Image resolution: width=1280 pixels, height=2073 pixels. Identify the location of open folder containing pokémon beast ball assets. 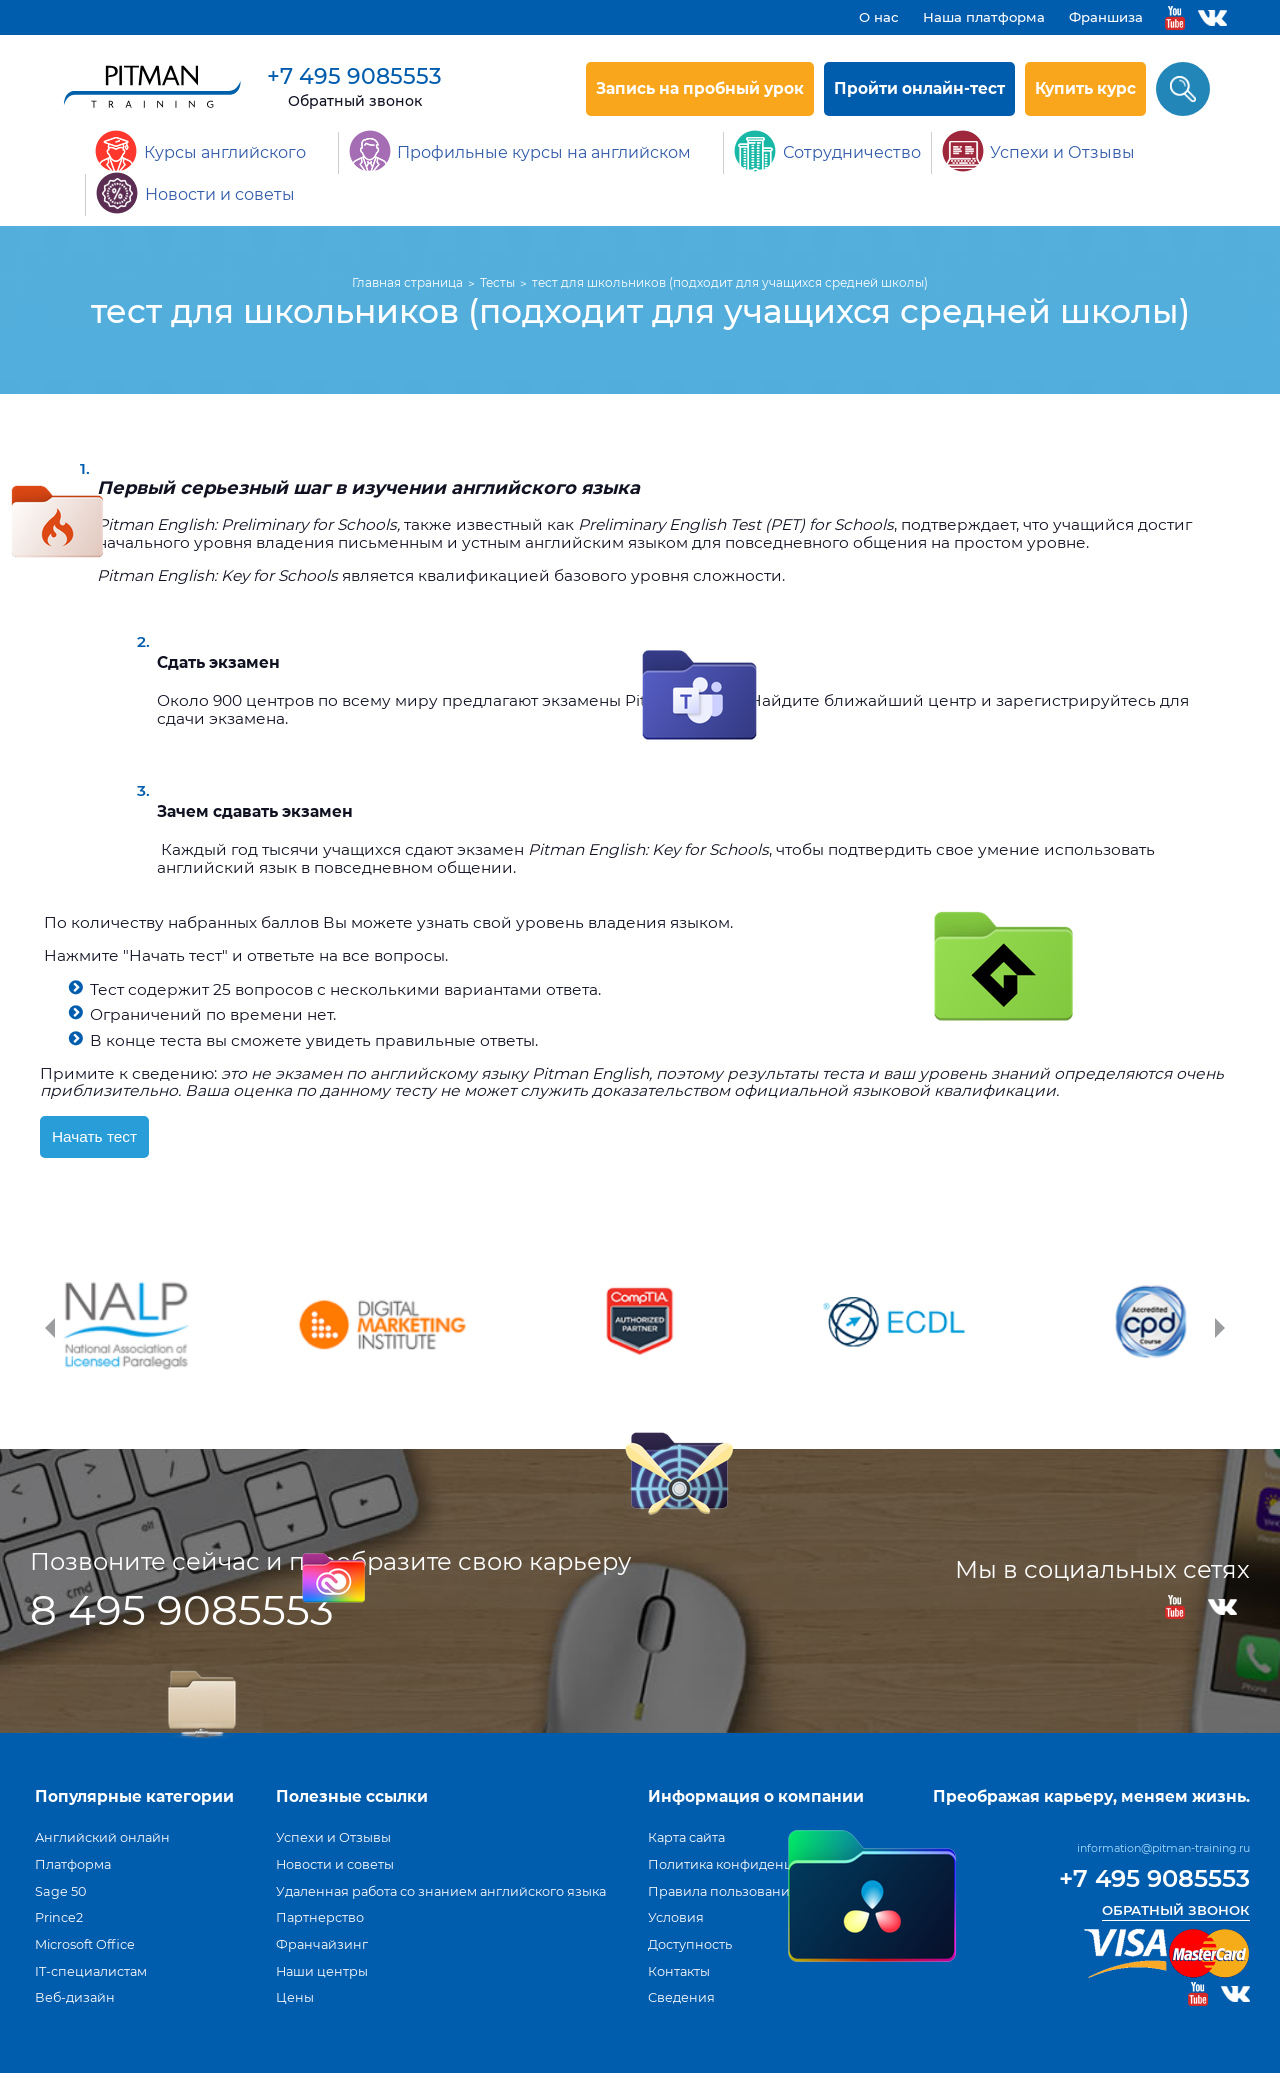
(679, 1473).